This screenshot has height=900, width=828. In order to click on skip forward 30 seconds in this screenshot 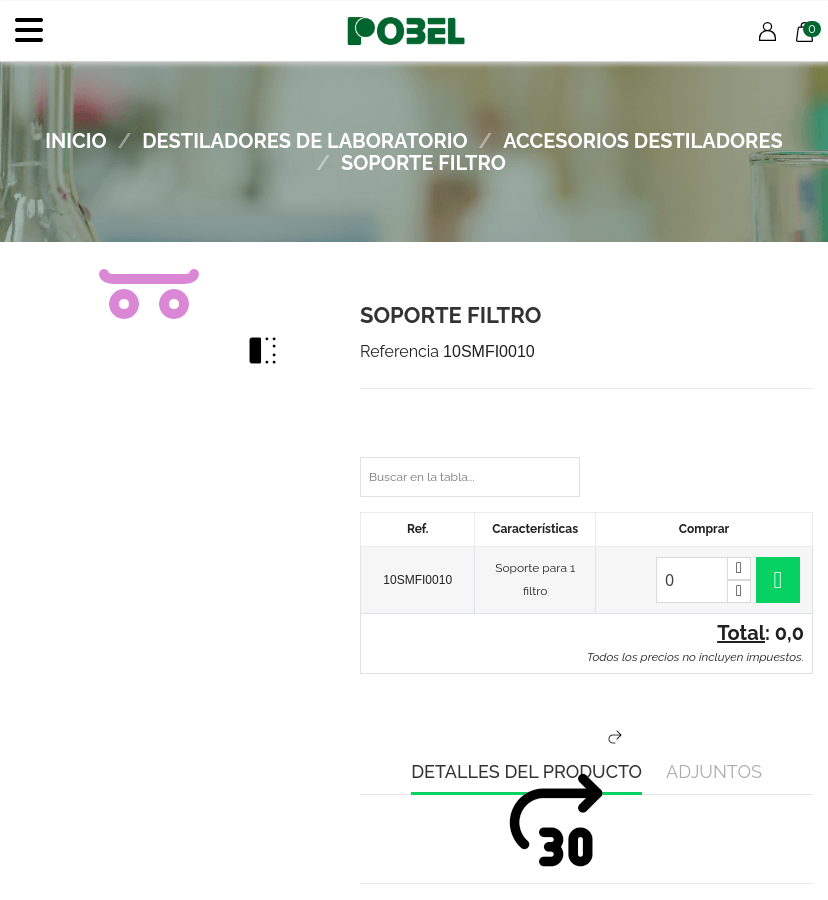, I will do `click(558, 822)`.